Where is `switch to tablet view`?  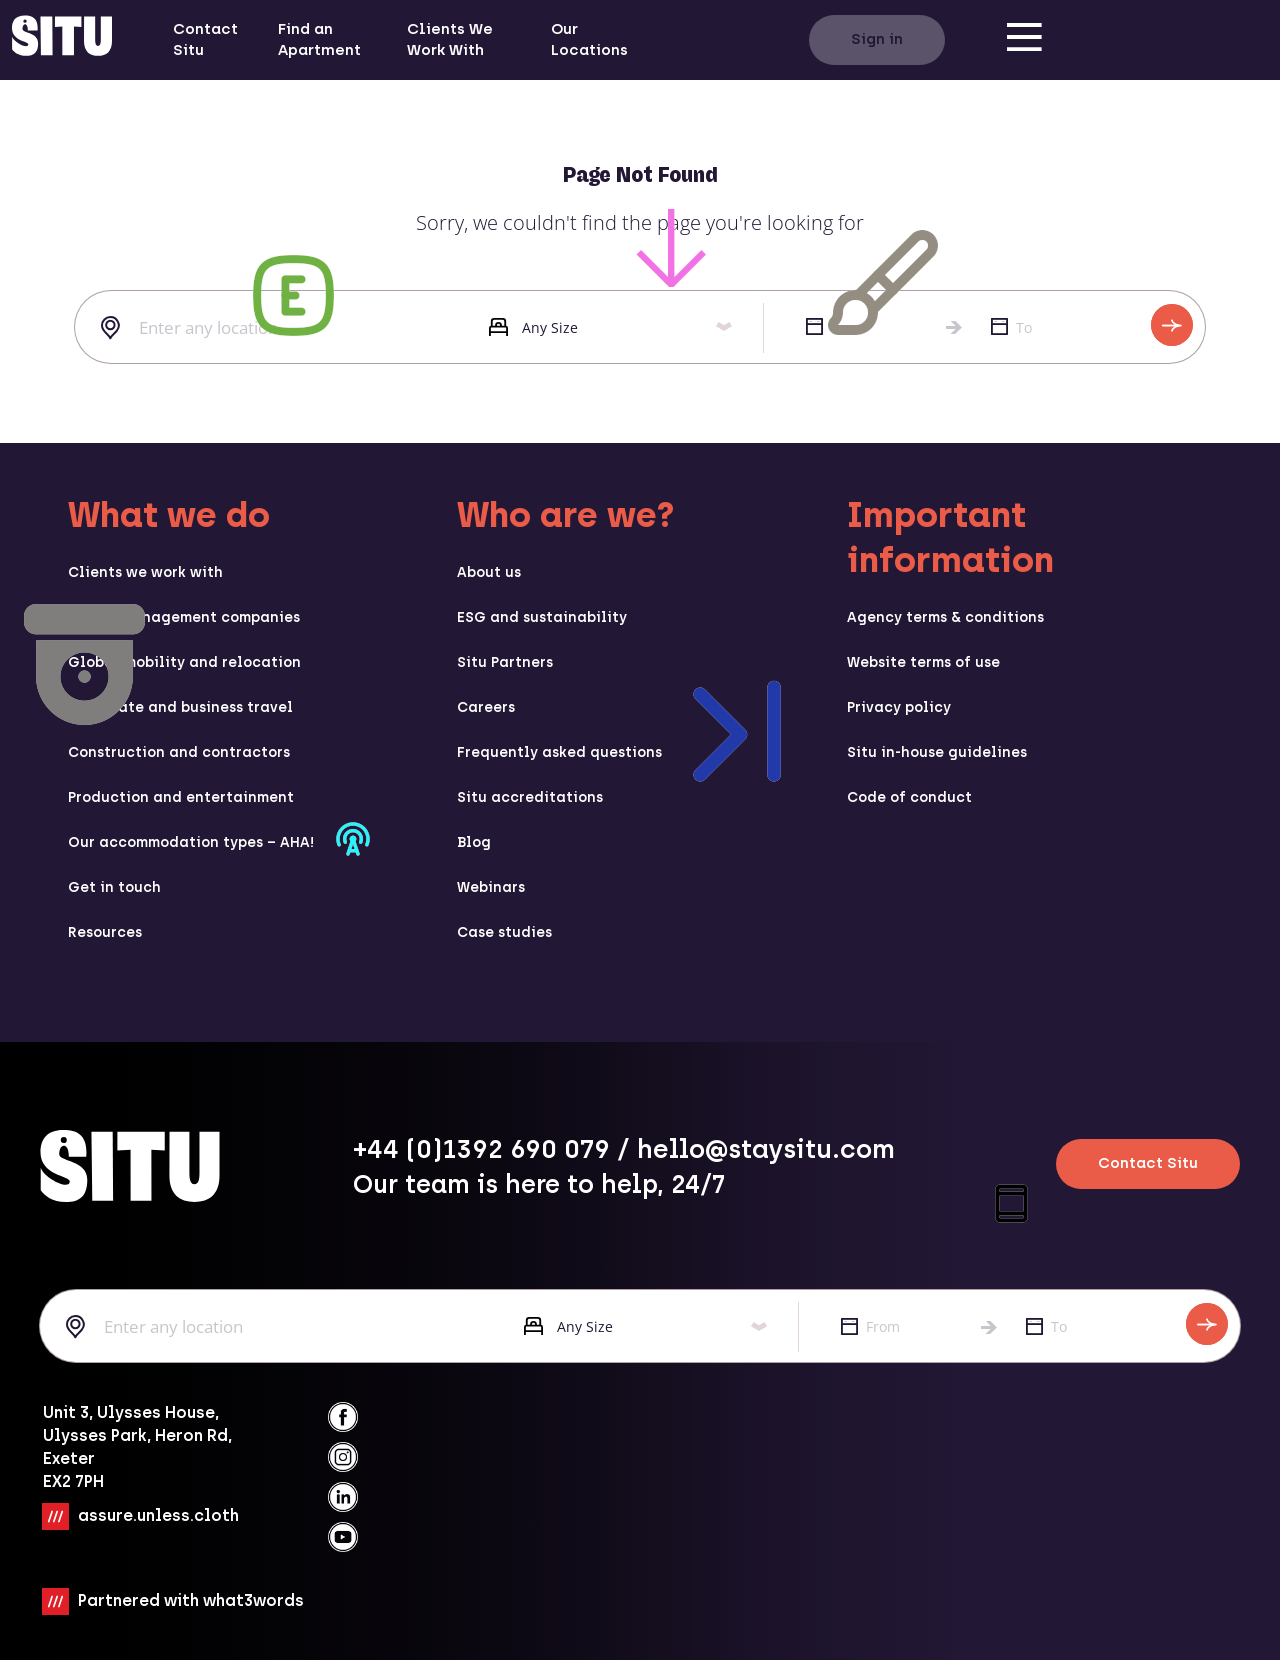
switch to tablet view is located at coordinates (1011, 1203).